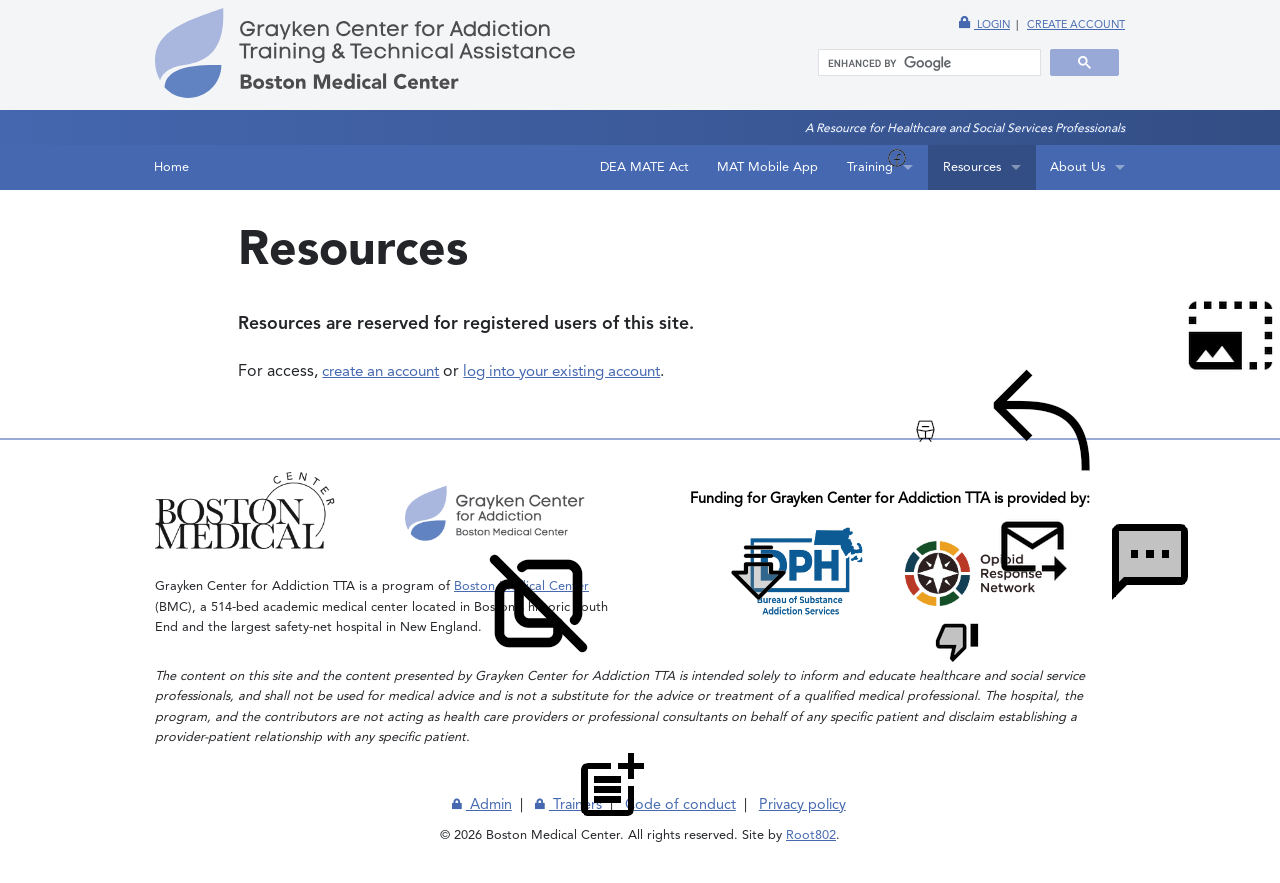  Describe the element at coordinates (538, 603) in the screenshot. I see `disable layer view` at that location.